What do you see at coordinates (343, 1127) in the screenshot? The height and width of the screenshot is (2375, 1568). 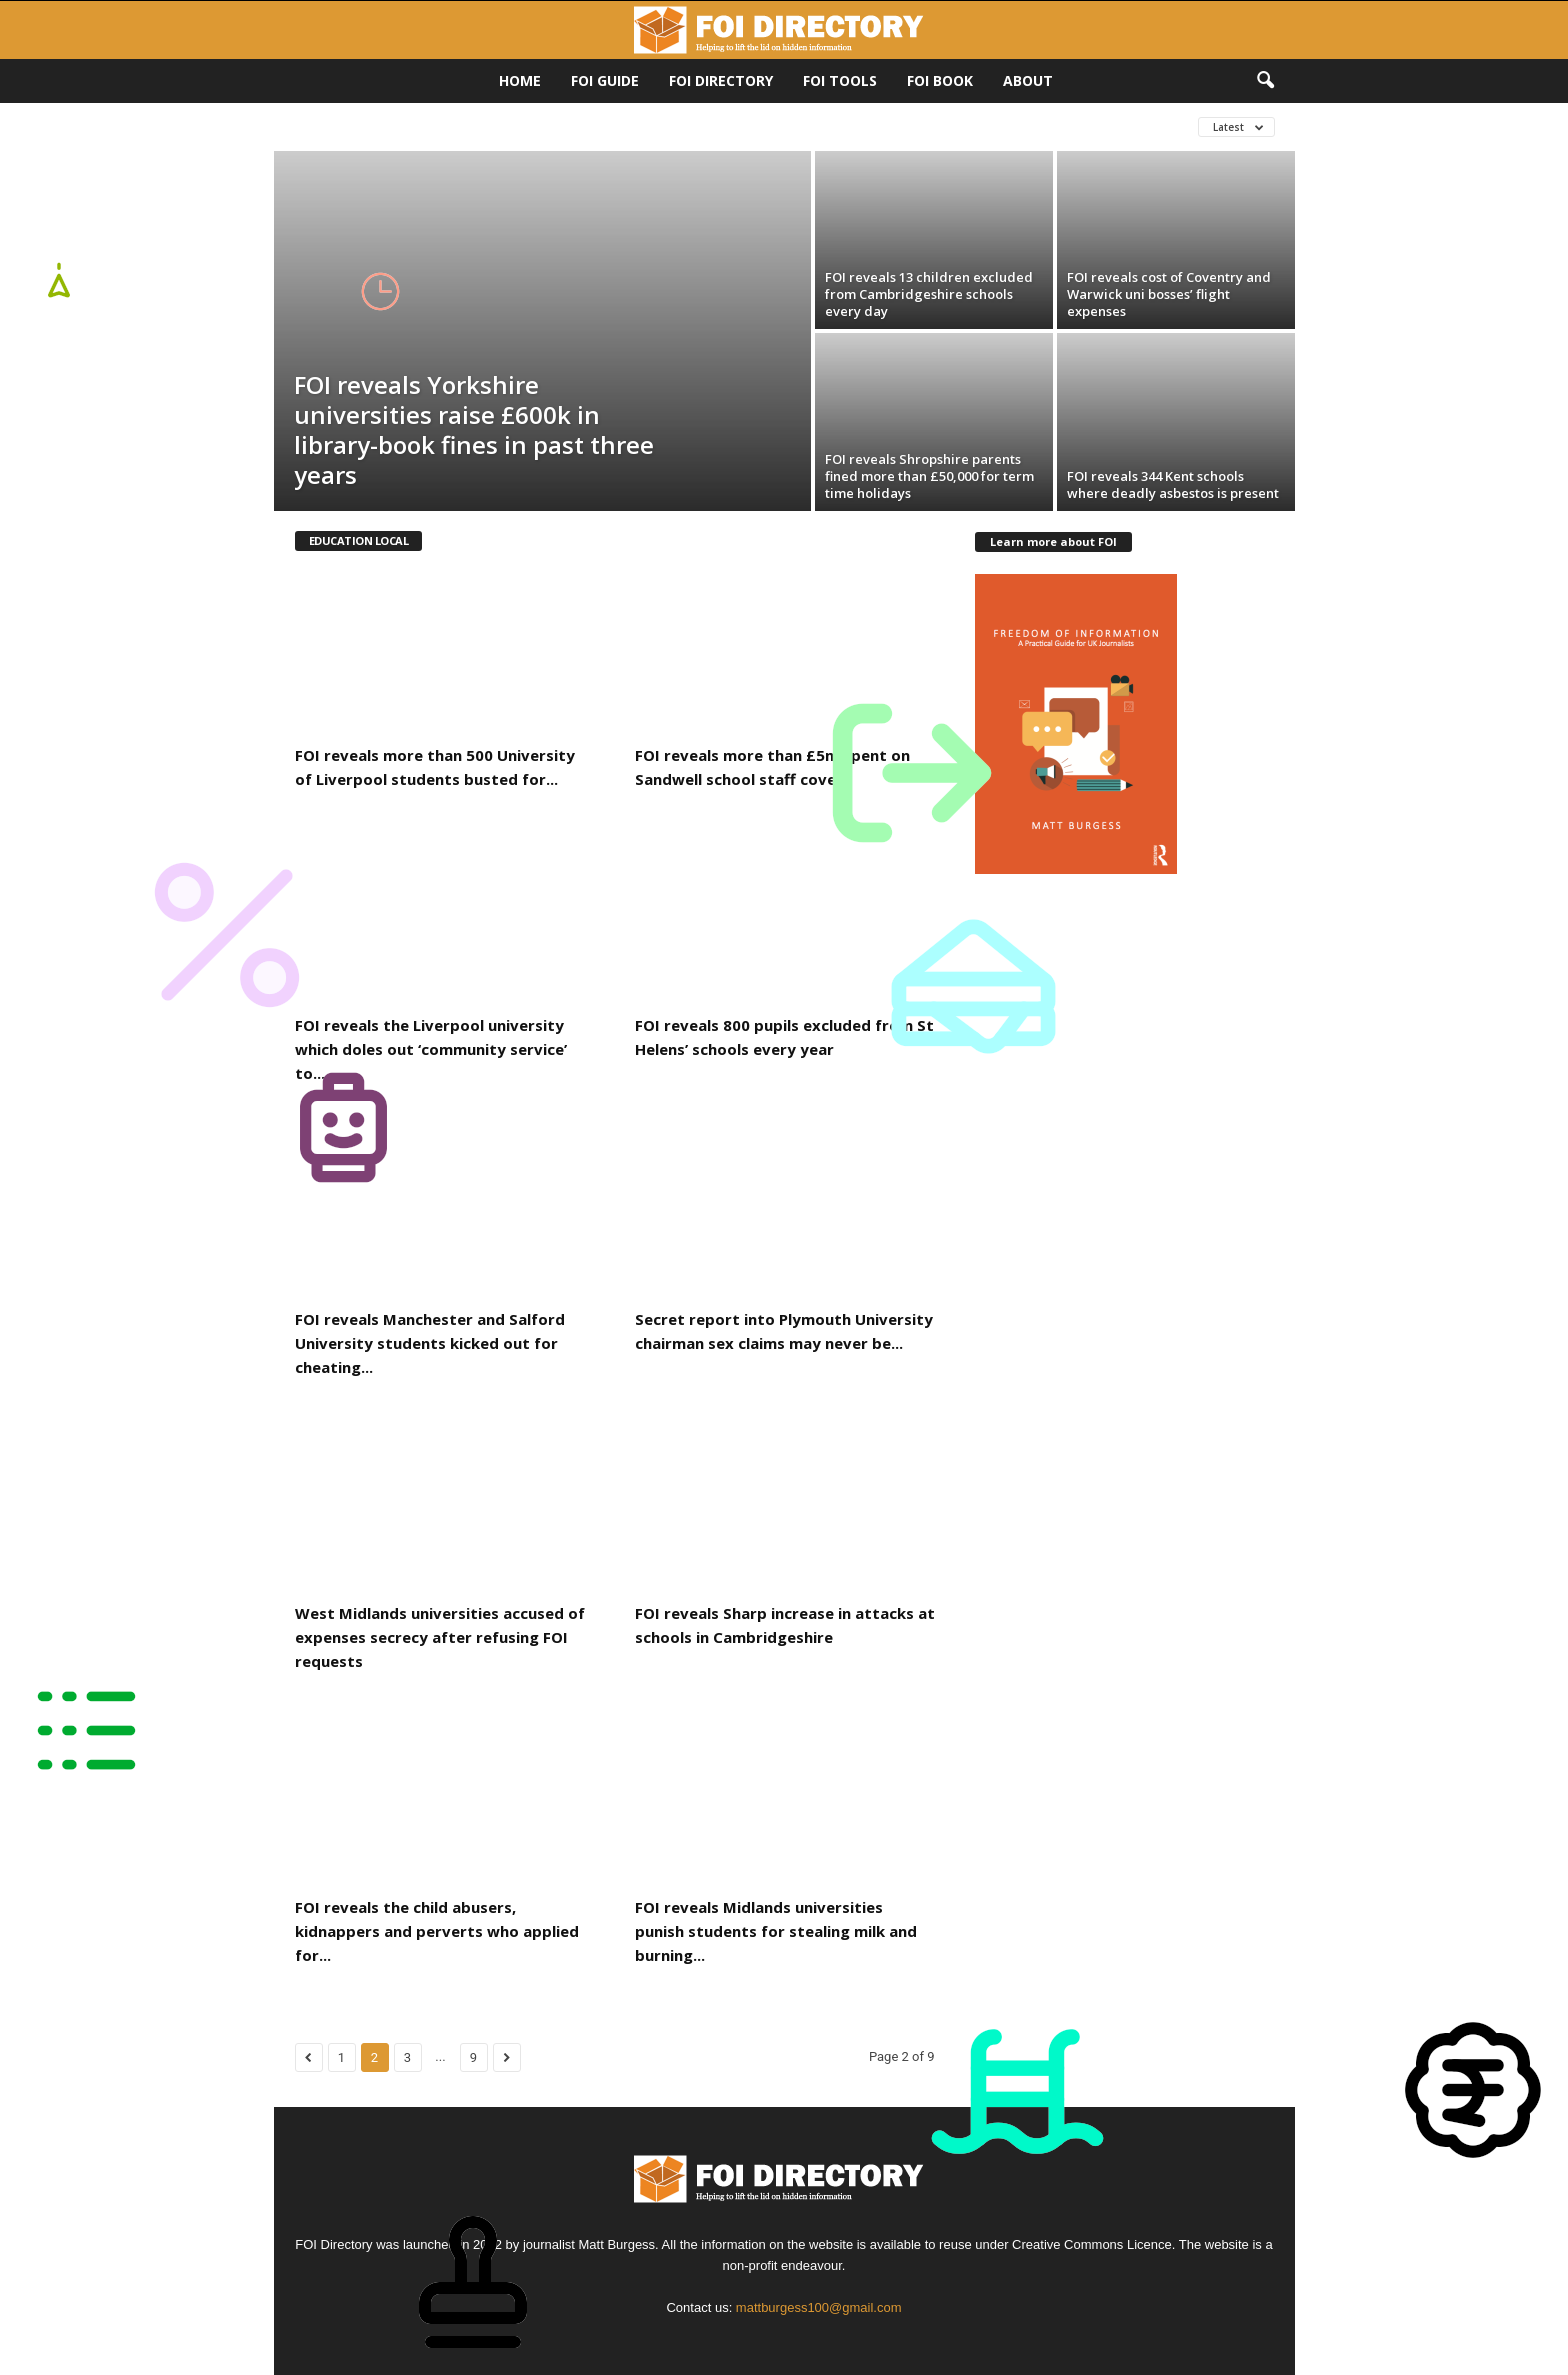 I see `lego or block-style avatar icon` at bounding box center [343, 1127].